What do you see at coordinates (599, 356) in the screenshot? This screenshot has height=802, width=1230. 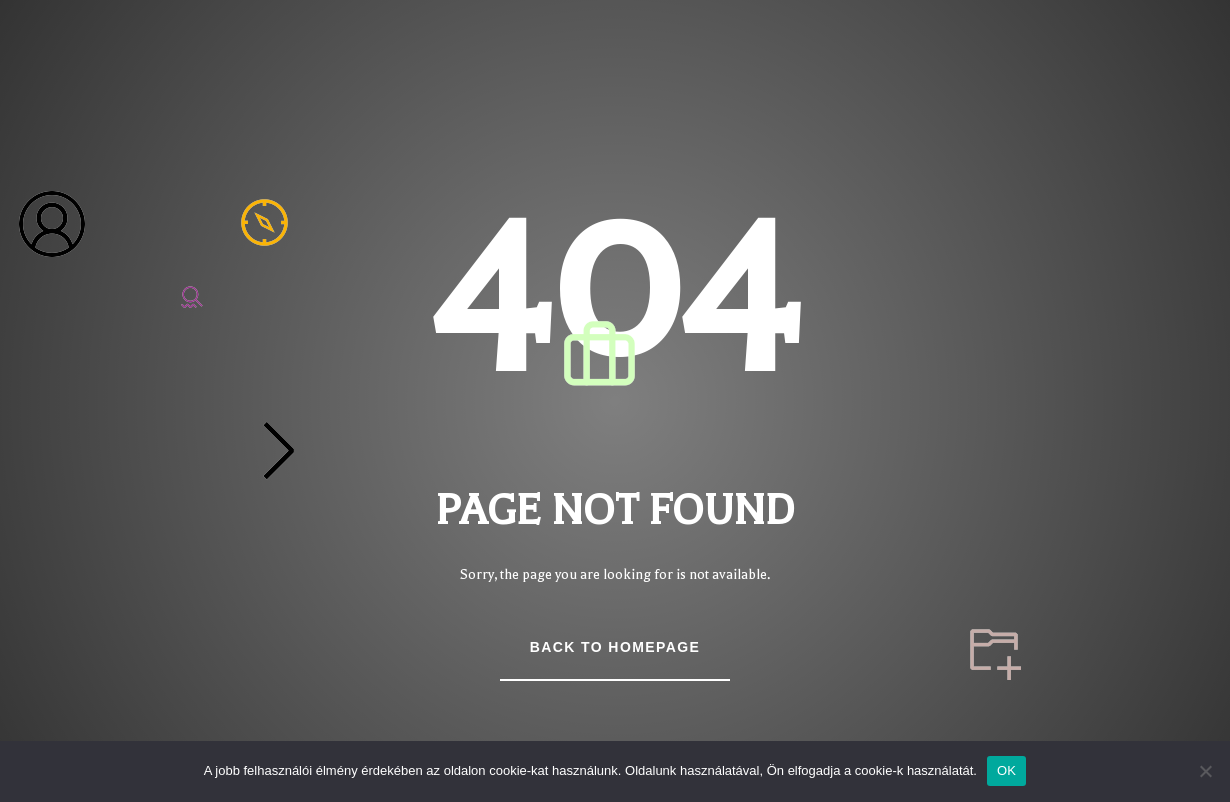 I see `access work or business-related features` at bounding box center [599, 356].